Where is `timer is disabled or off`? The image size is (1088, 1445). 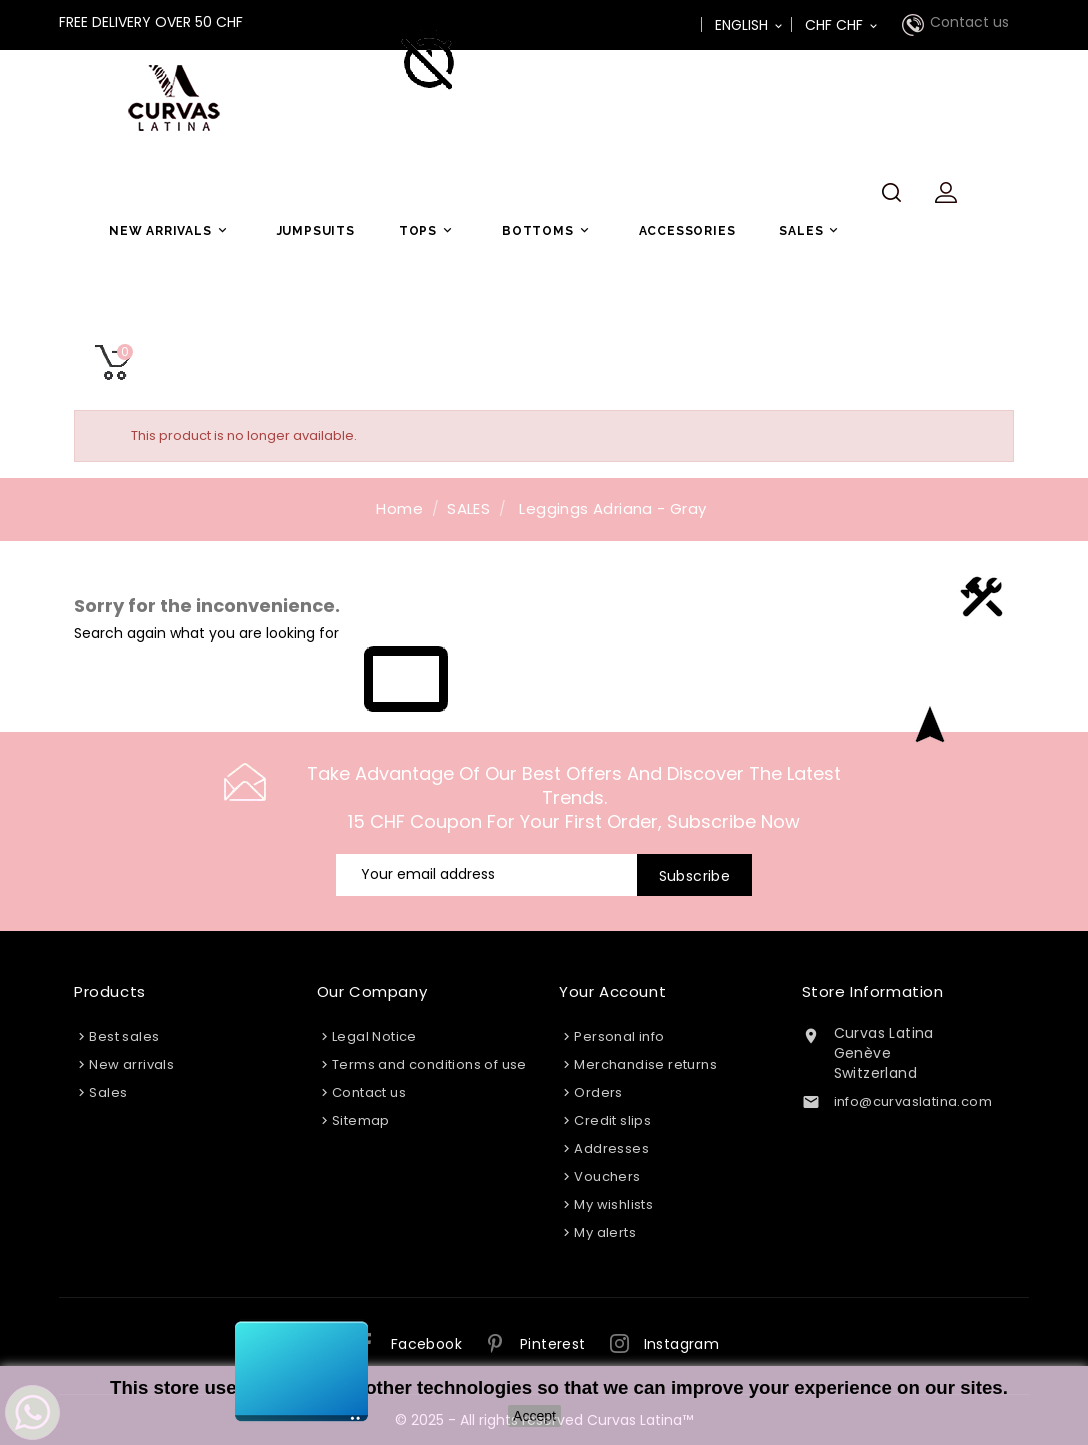 timer is disabled or off is located at coordinates (429, 60).